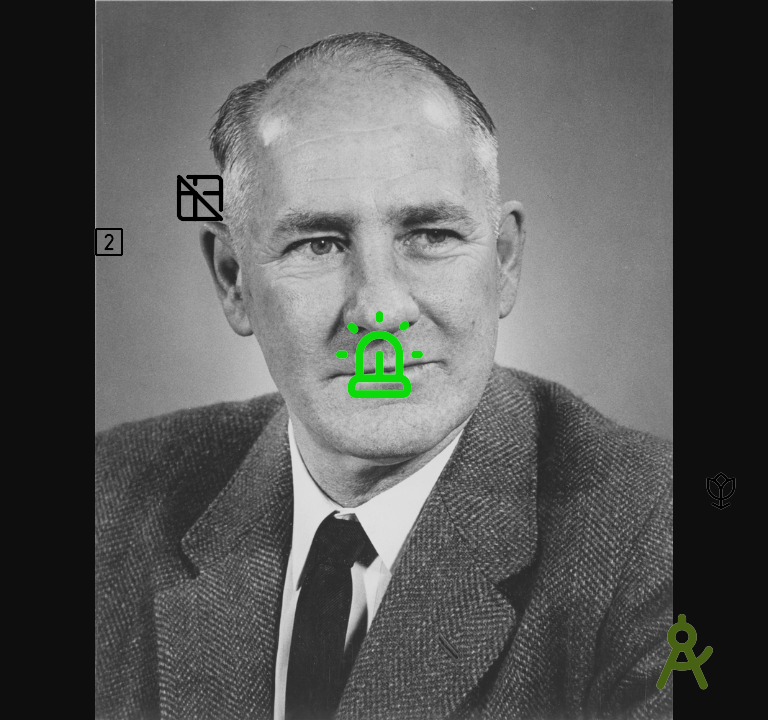  What do you see at coordinates (109, 242) in the screenshot?
I see `select option number two` at bounding box center [109, 242].